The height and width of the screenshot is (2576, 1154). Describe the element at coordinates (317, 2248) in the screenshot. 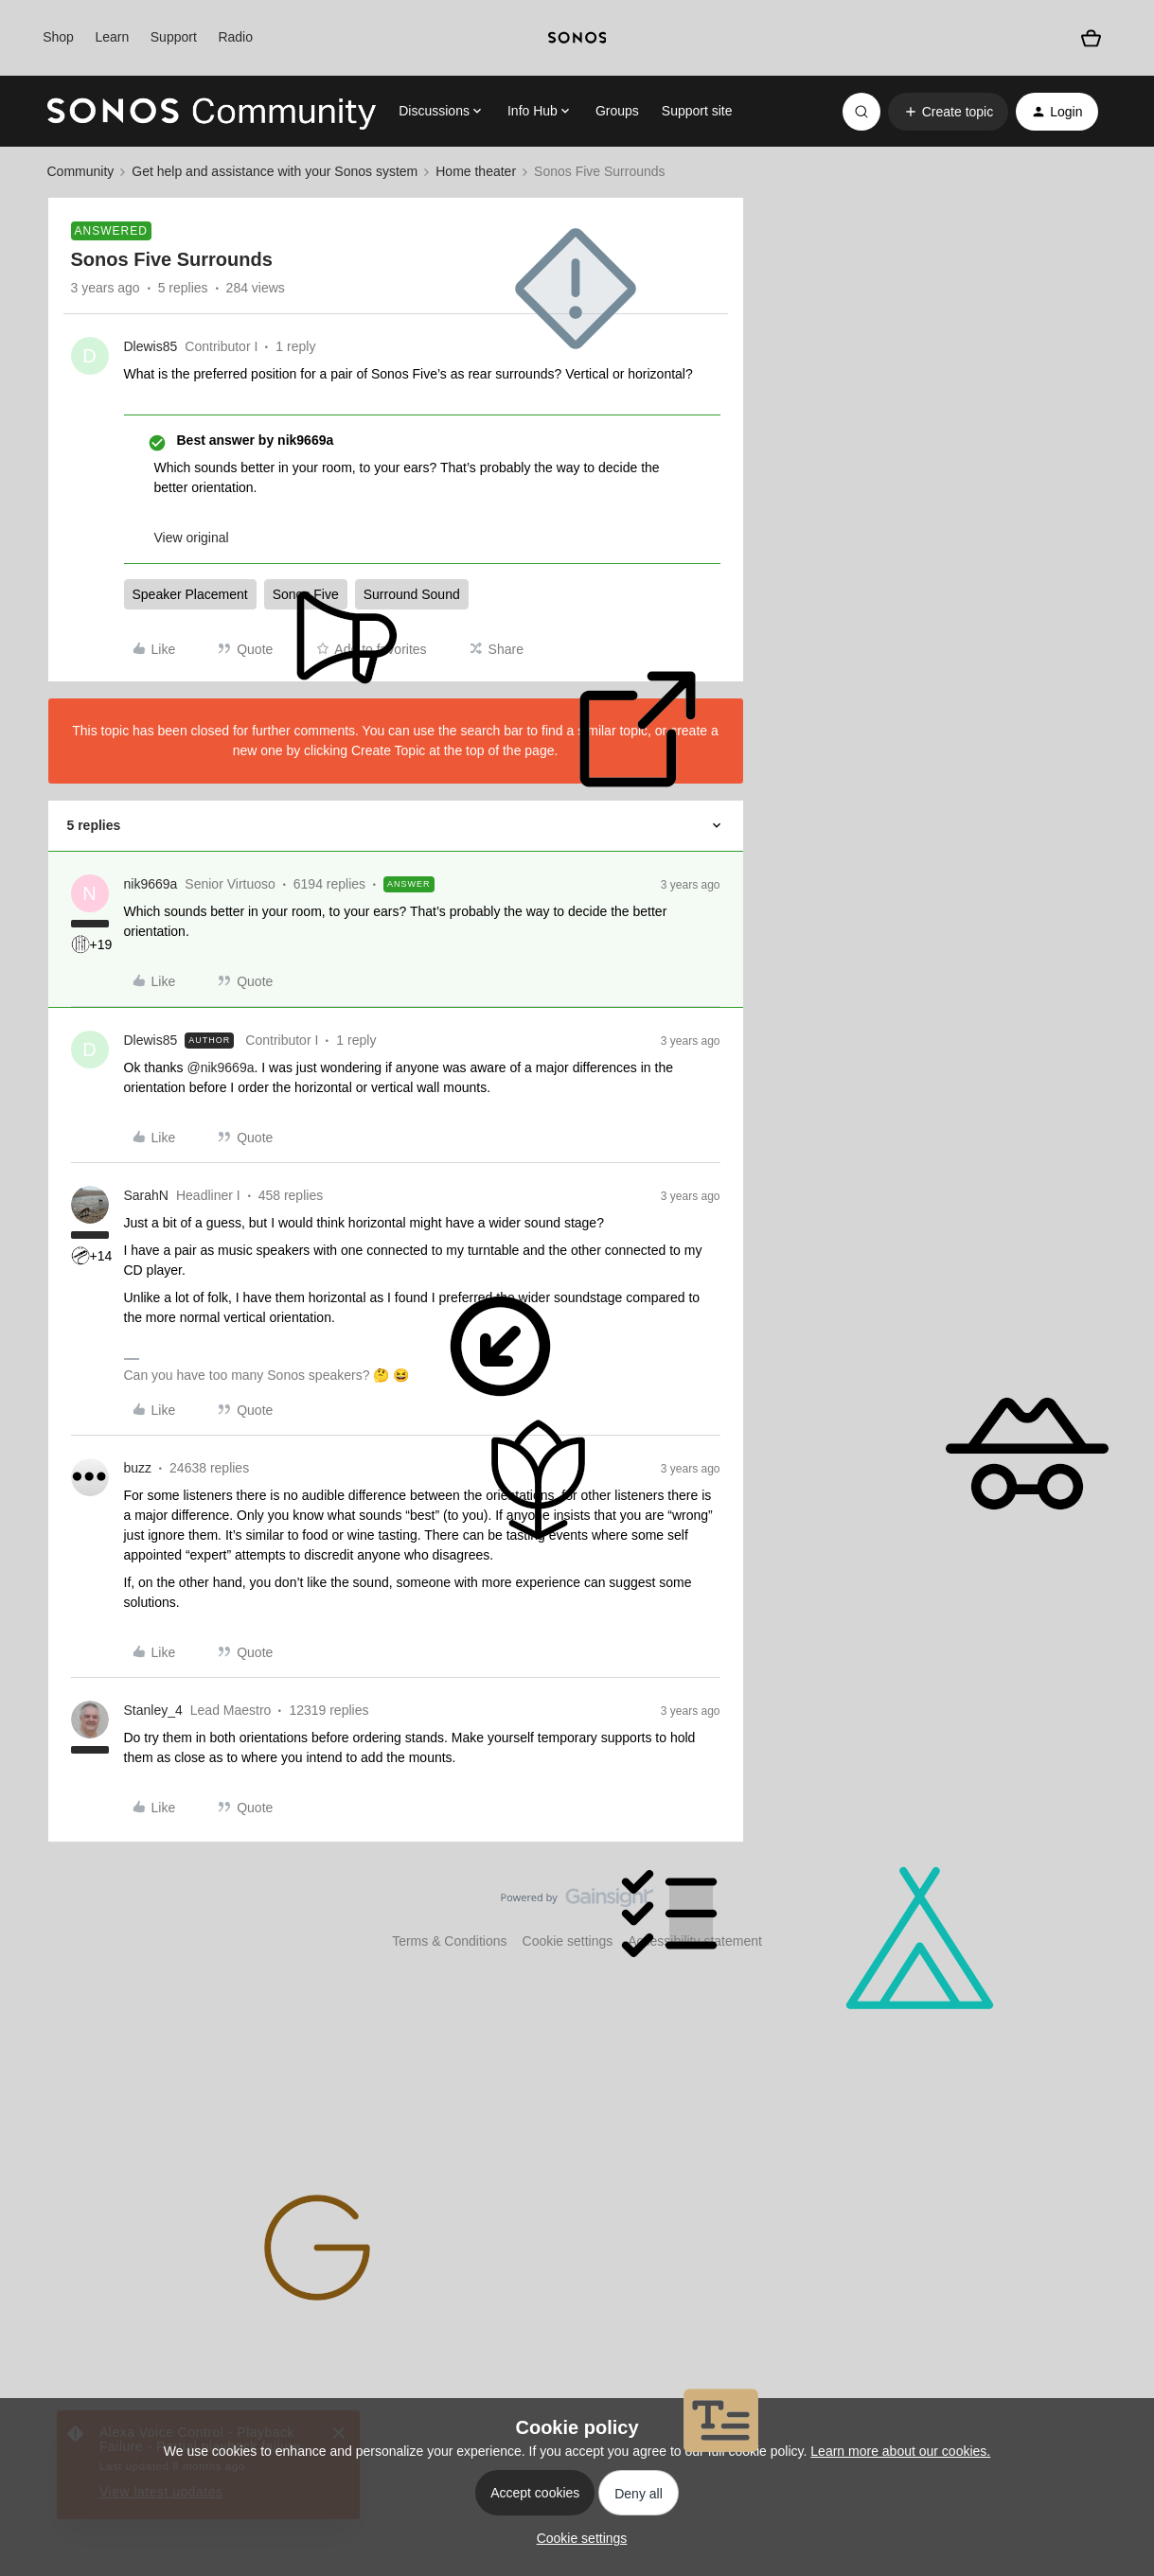

I see `sign in with Google` at that location.